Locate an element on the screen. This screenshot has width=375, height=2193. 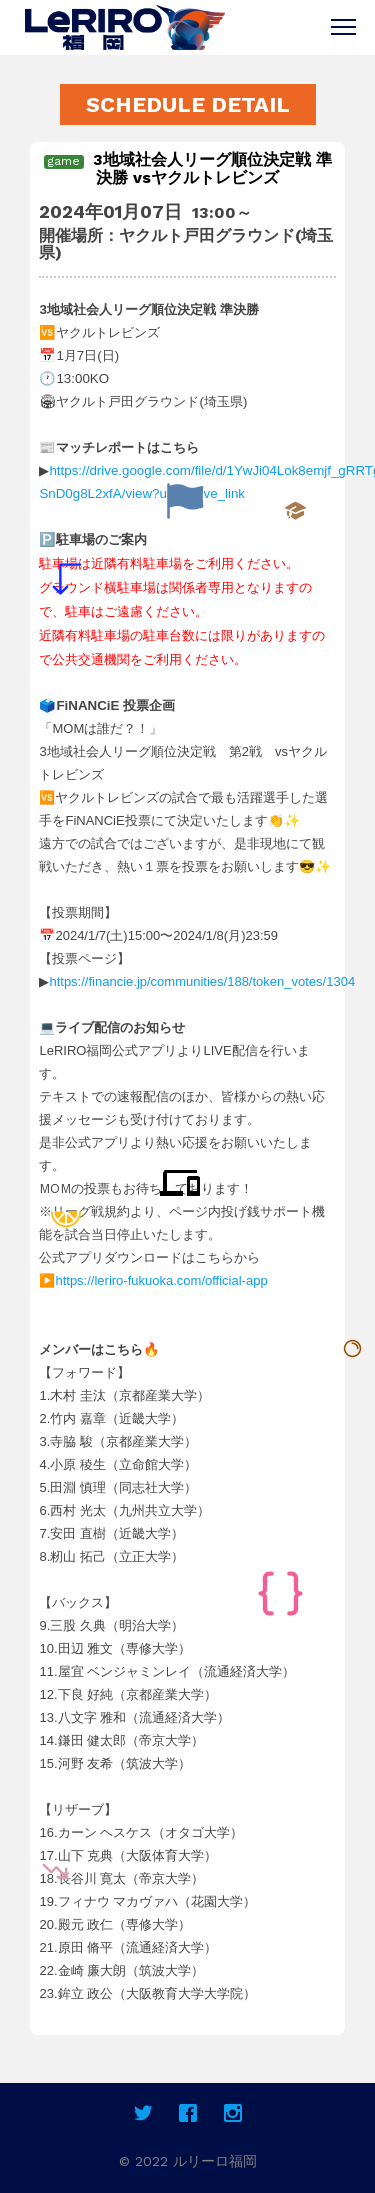
indicates citrus or fruit-related content is located at coordinates (66, 1217).